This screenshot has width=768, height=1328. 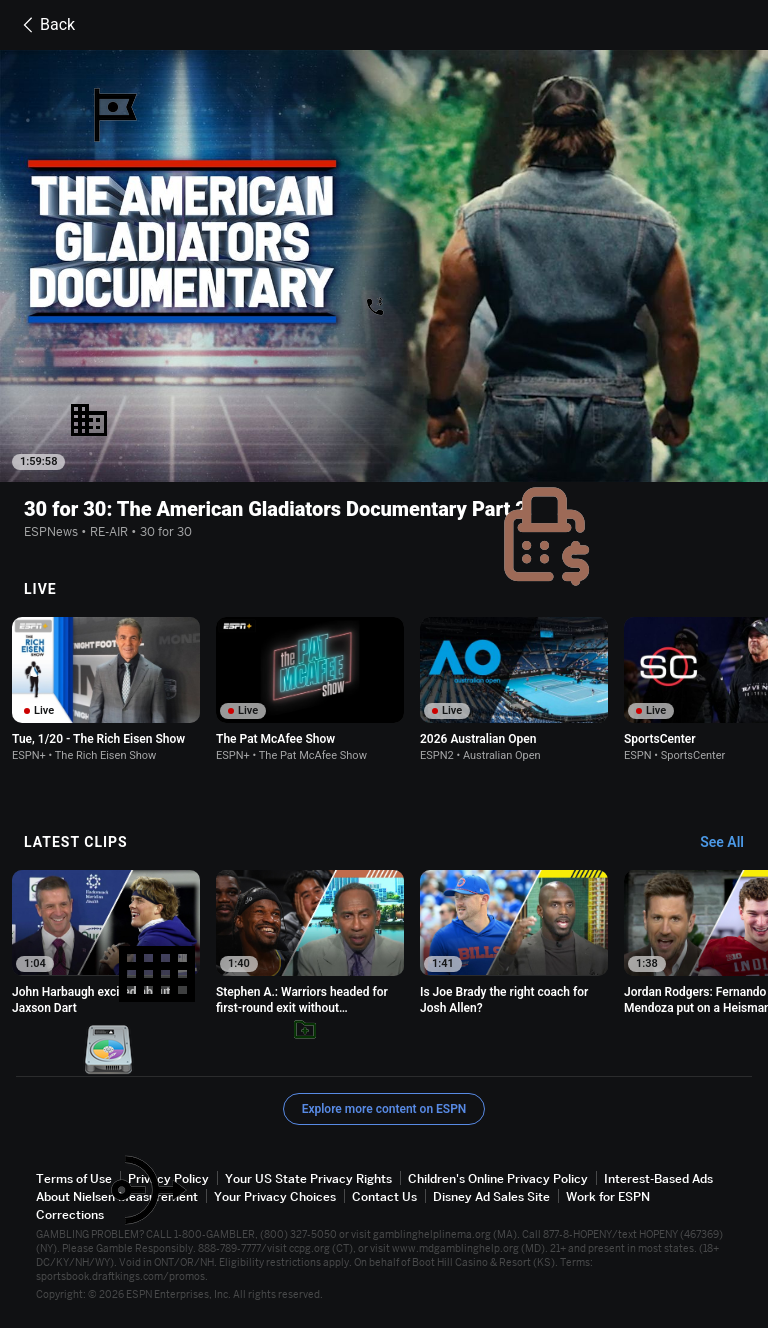 I want to click on start a guided tour or walkthrough, so click(x=113, y=115).